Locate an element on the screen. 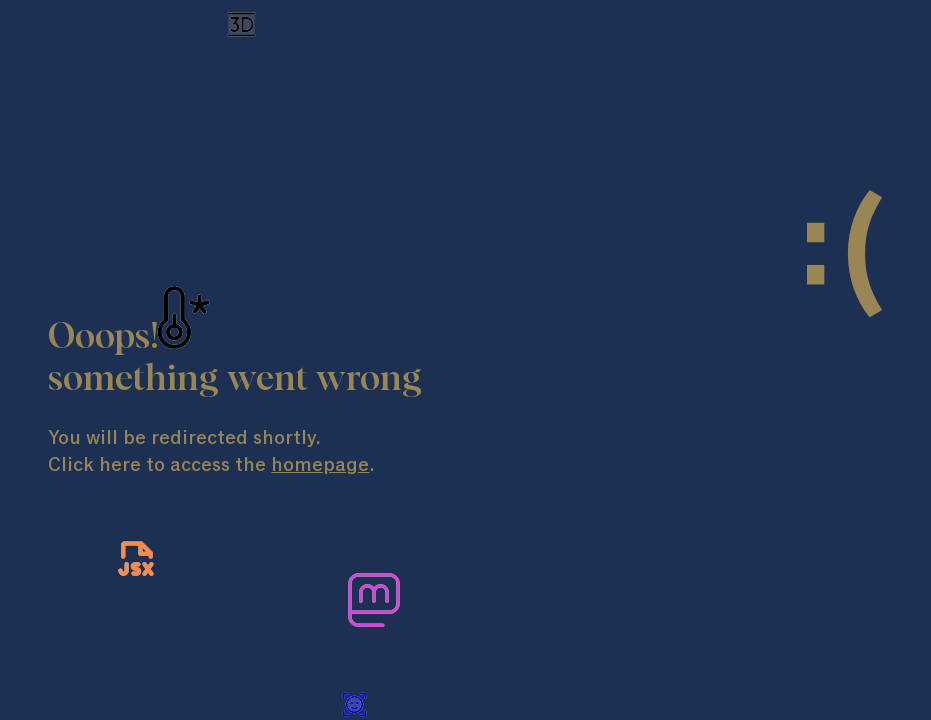  jsx file type indicator is located at coordinates (137, 560).